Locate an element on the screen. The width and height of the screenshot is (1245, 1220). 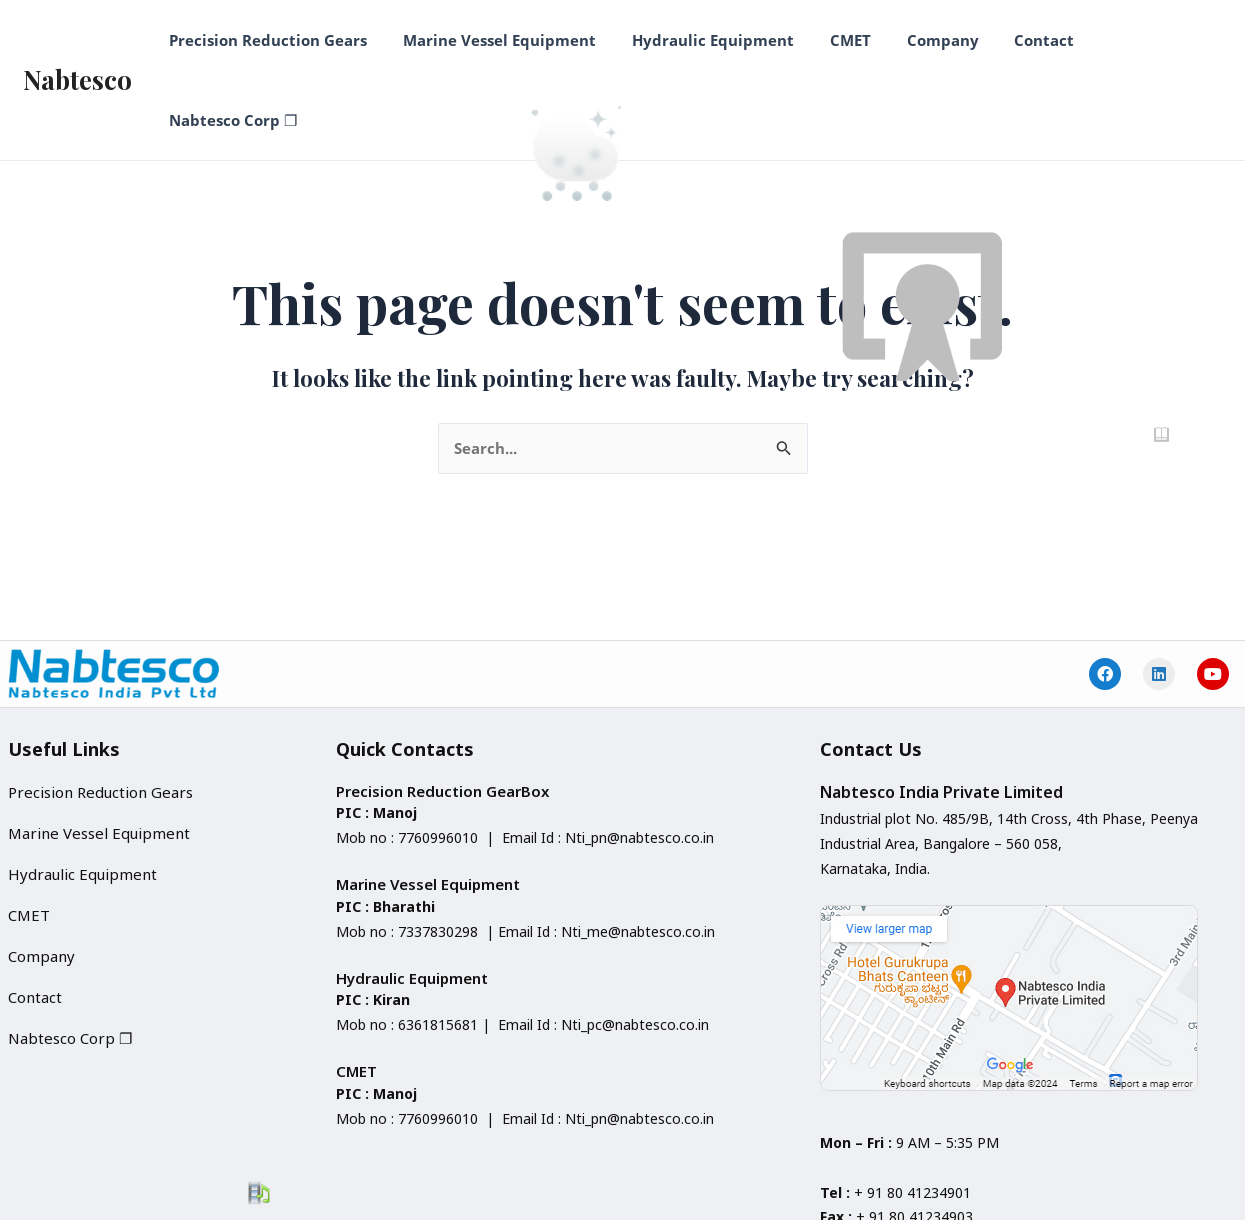
open the dictionary application is located at coordinates (1162, 434).